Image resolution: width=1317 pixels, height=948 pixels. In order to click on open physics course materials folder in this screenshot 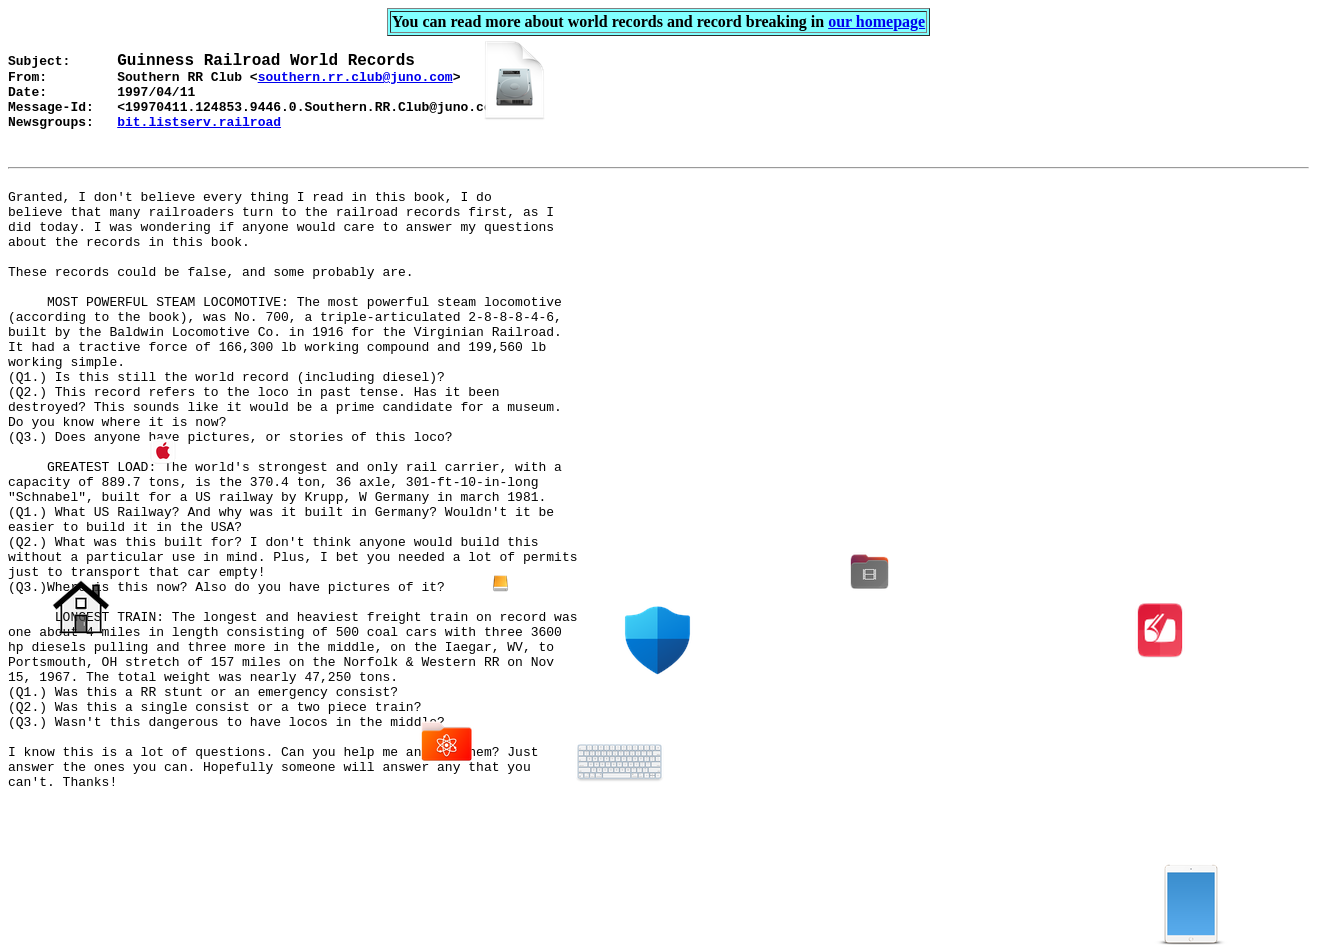, I will do `click(446, 742)`.